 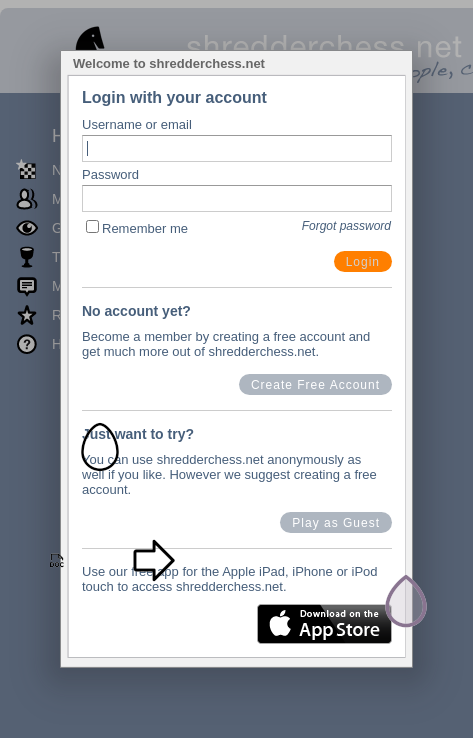 What do you see at coordinates (100, 447) in the screenshot?
I see `indicates egg or egg-related dietary information` at bounding box center [100, 447].